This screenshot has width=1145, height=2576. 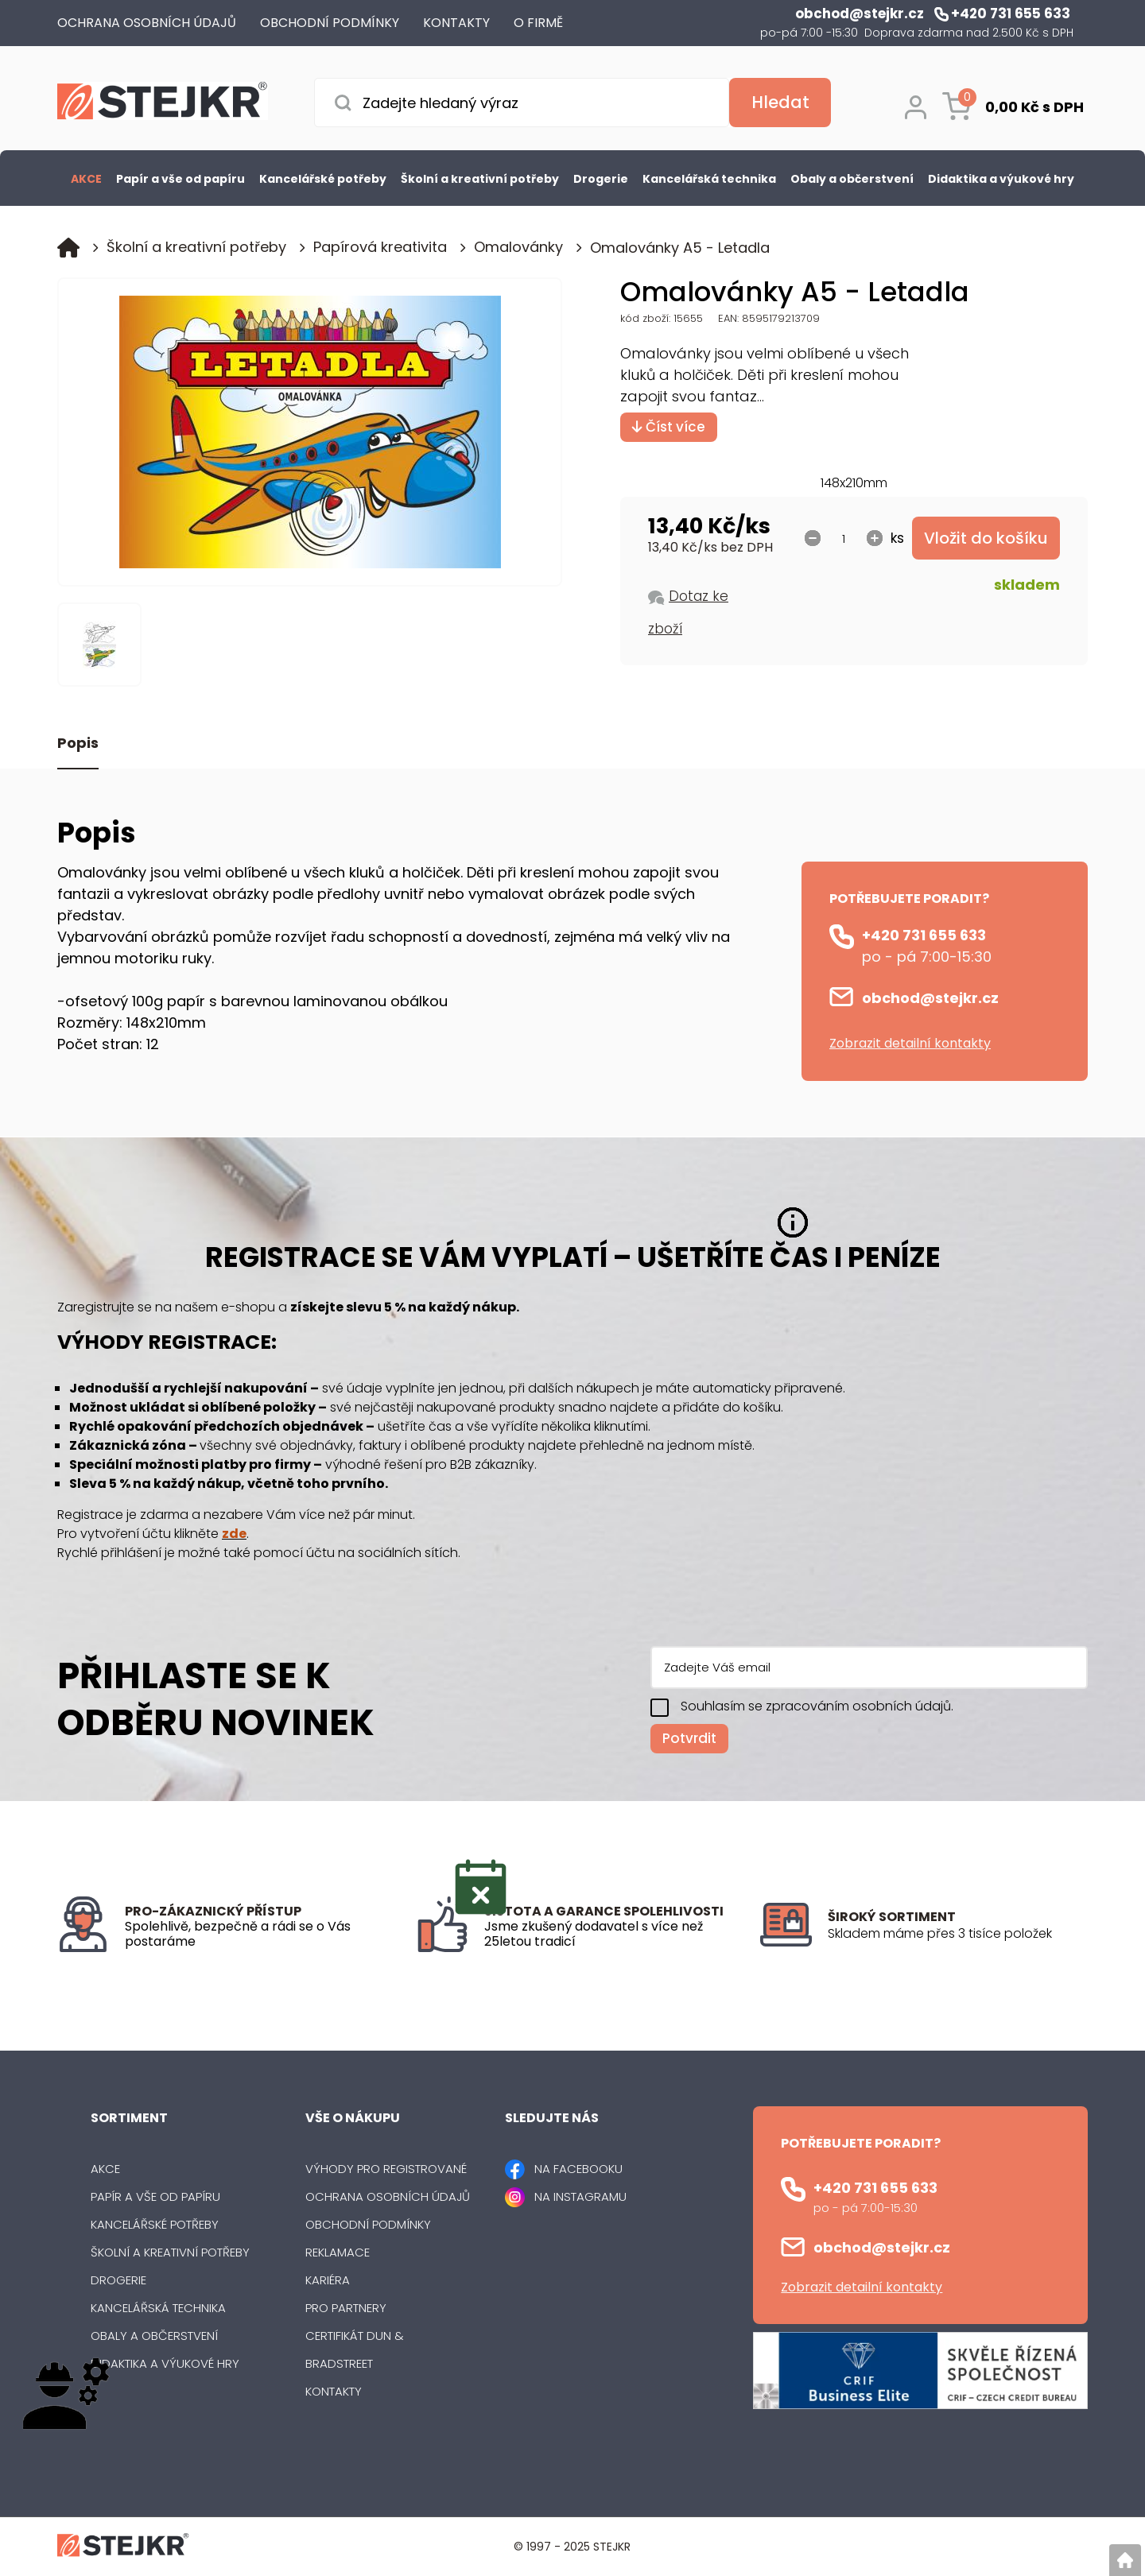 I want to click on access engineering or technical settings, so click(x=66, y=2393).